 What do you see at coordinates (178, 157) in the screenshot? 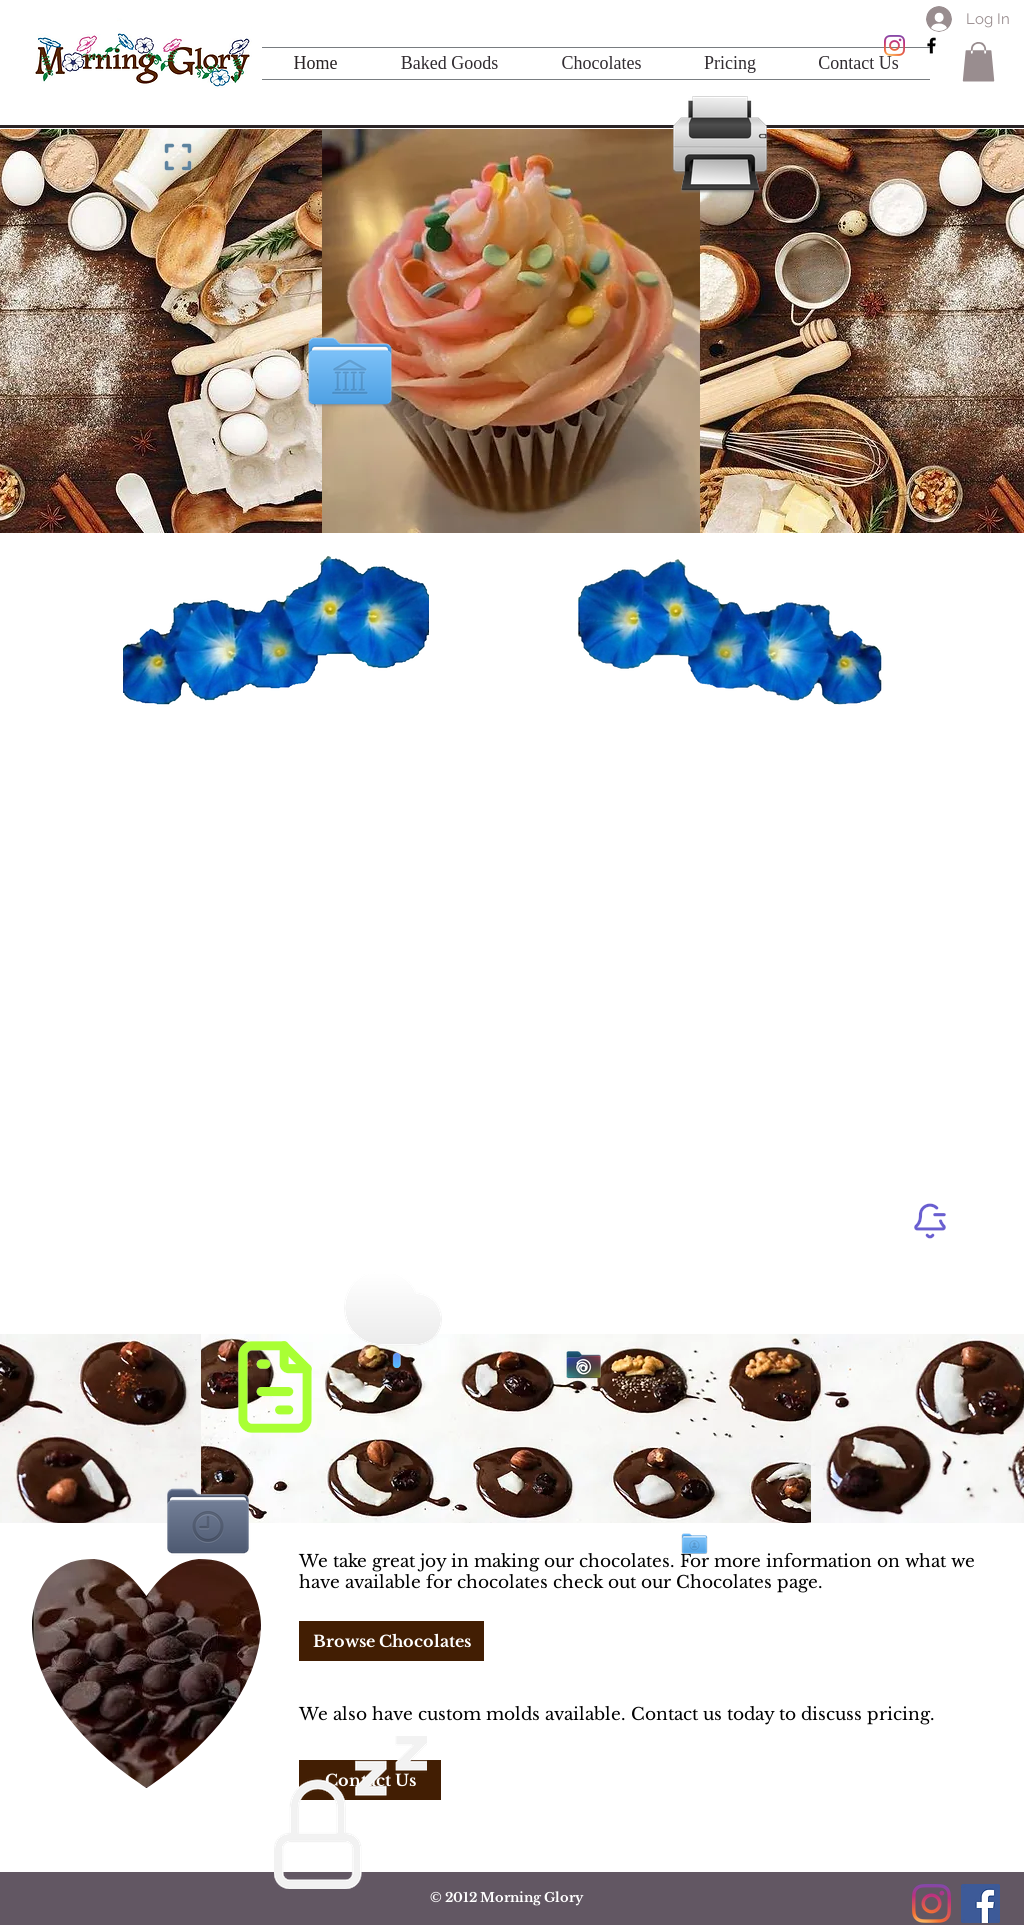
I see `expand to fullscreen mode` at bounding box center [178, 157].